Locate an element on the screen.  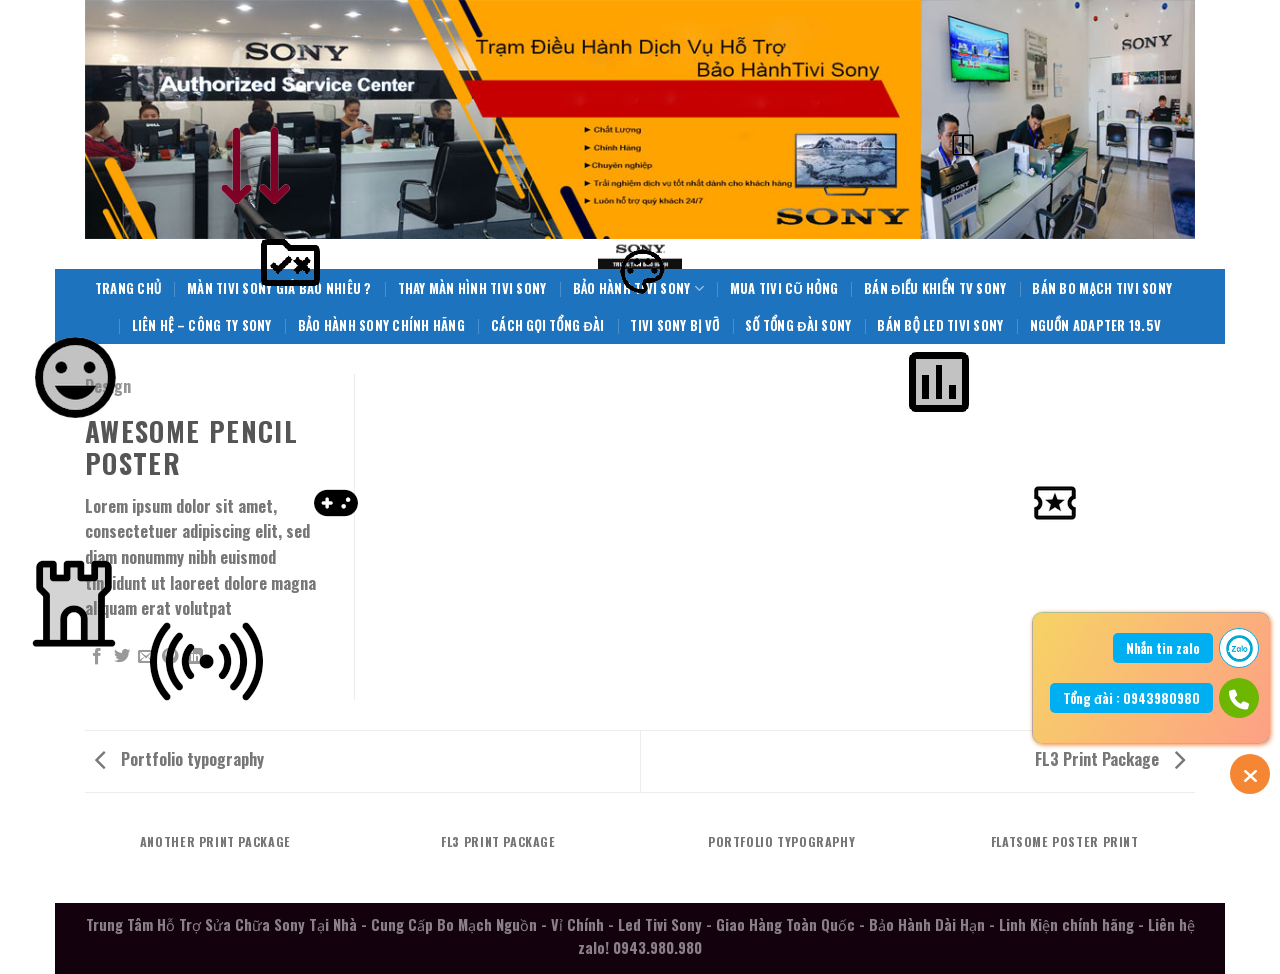
download multiple items is located at coordinates (255, 165).